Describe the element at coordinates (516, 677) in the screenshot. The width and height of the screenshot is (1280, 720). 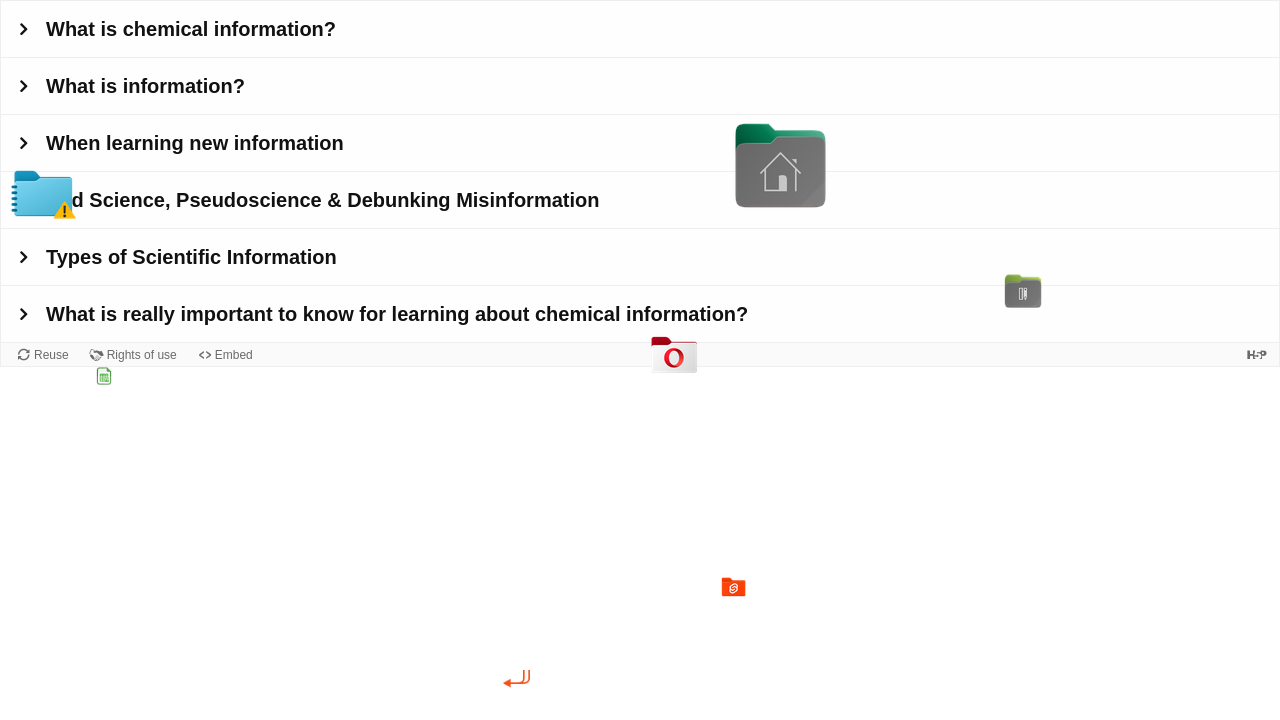
I see `reply to all recipients of an email` at that location.